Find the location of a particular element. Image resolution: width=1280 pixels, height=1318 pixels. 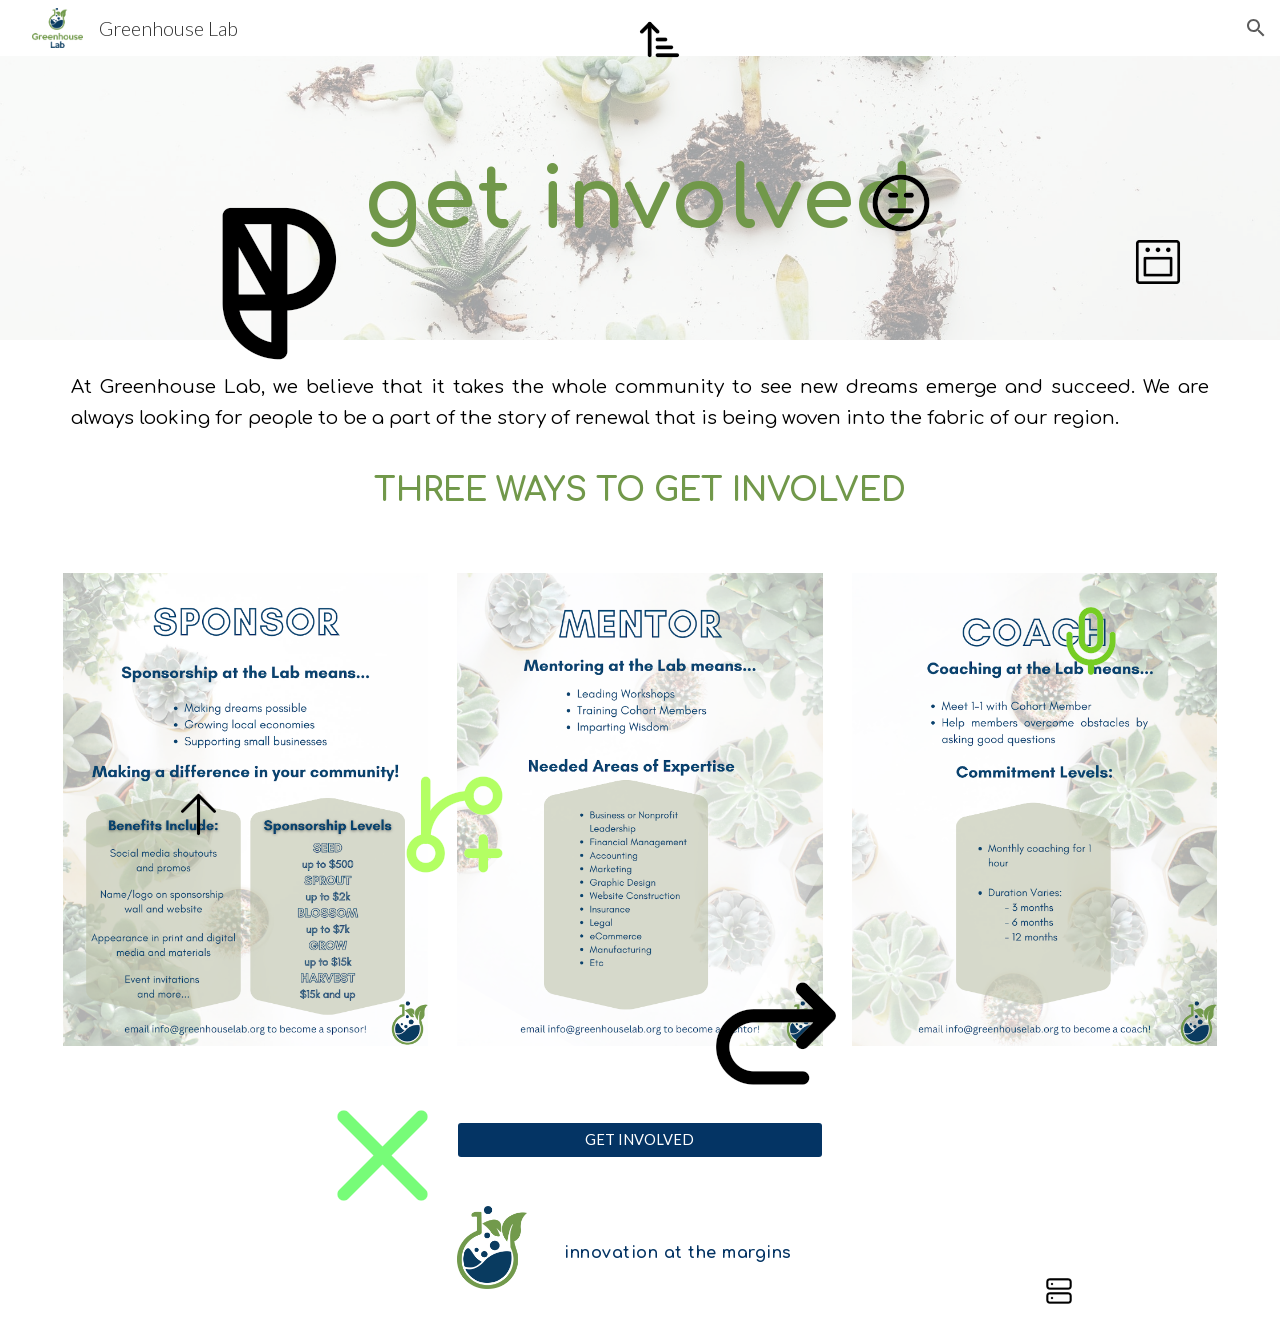

tap to start voice input is located at coordinates (1091, 641).